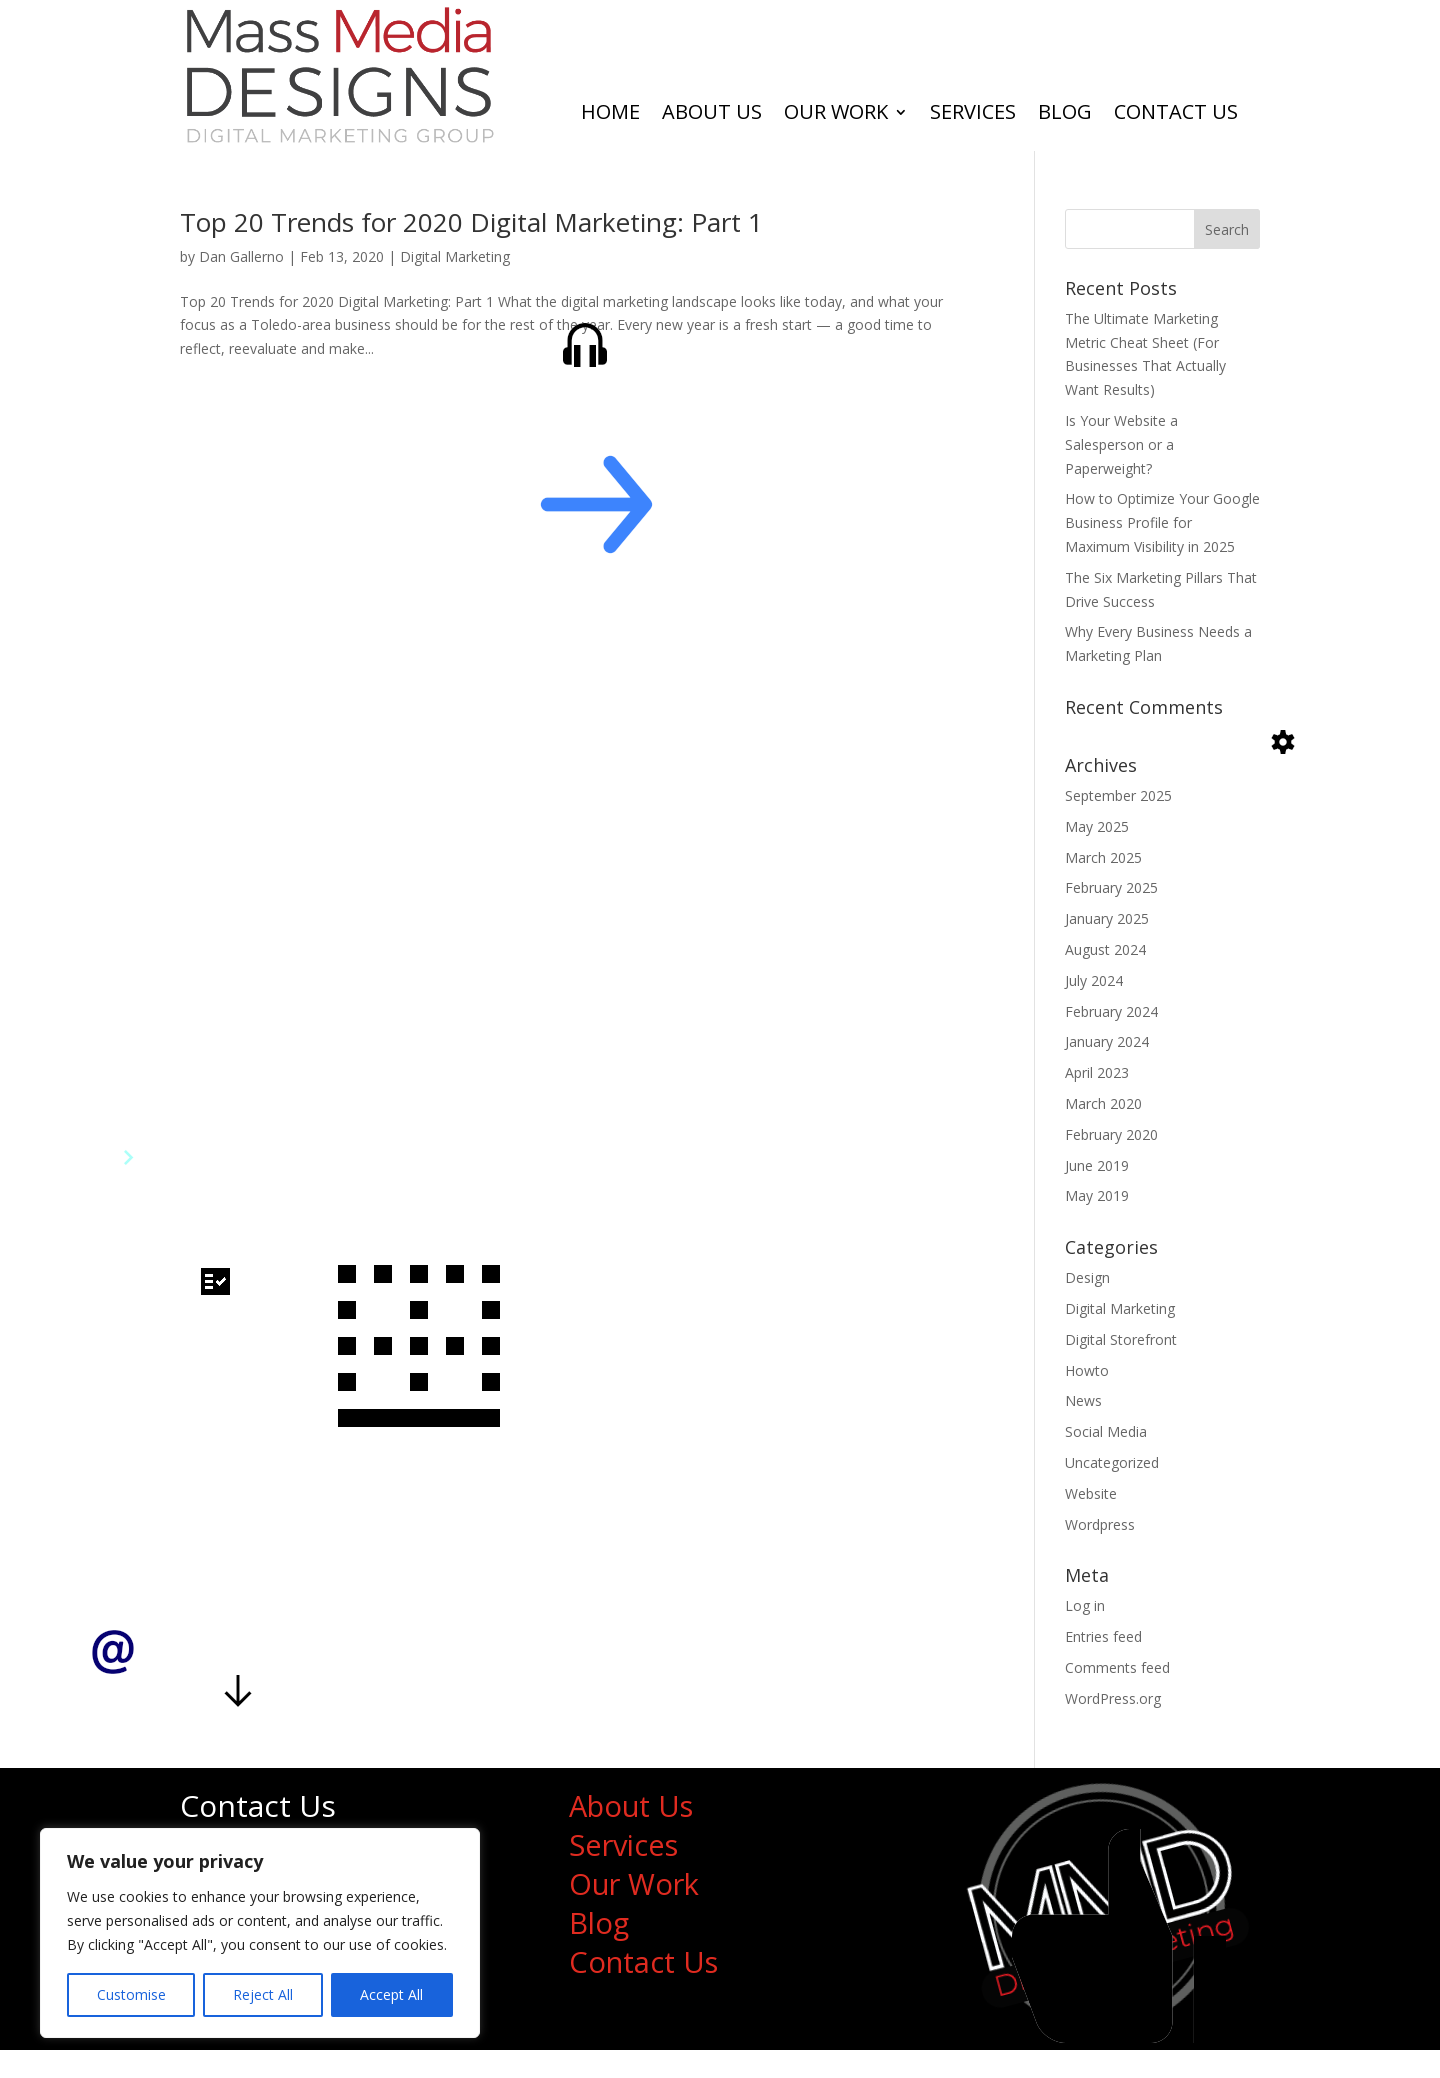  I want to click on mention a user in chat, so click(113, 1652).